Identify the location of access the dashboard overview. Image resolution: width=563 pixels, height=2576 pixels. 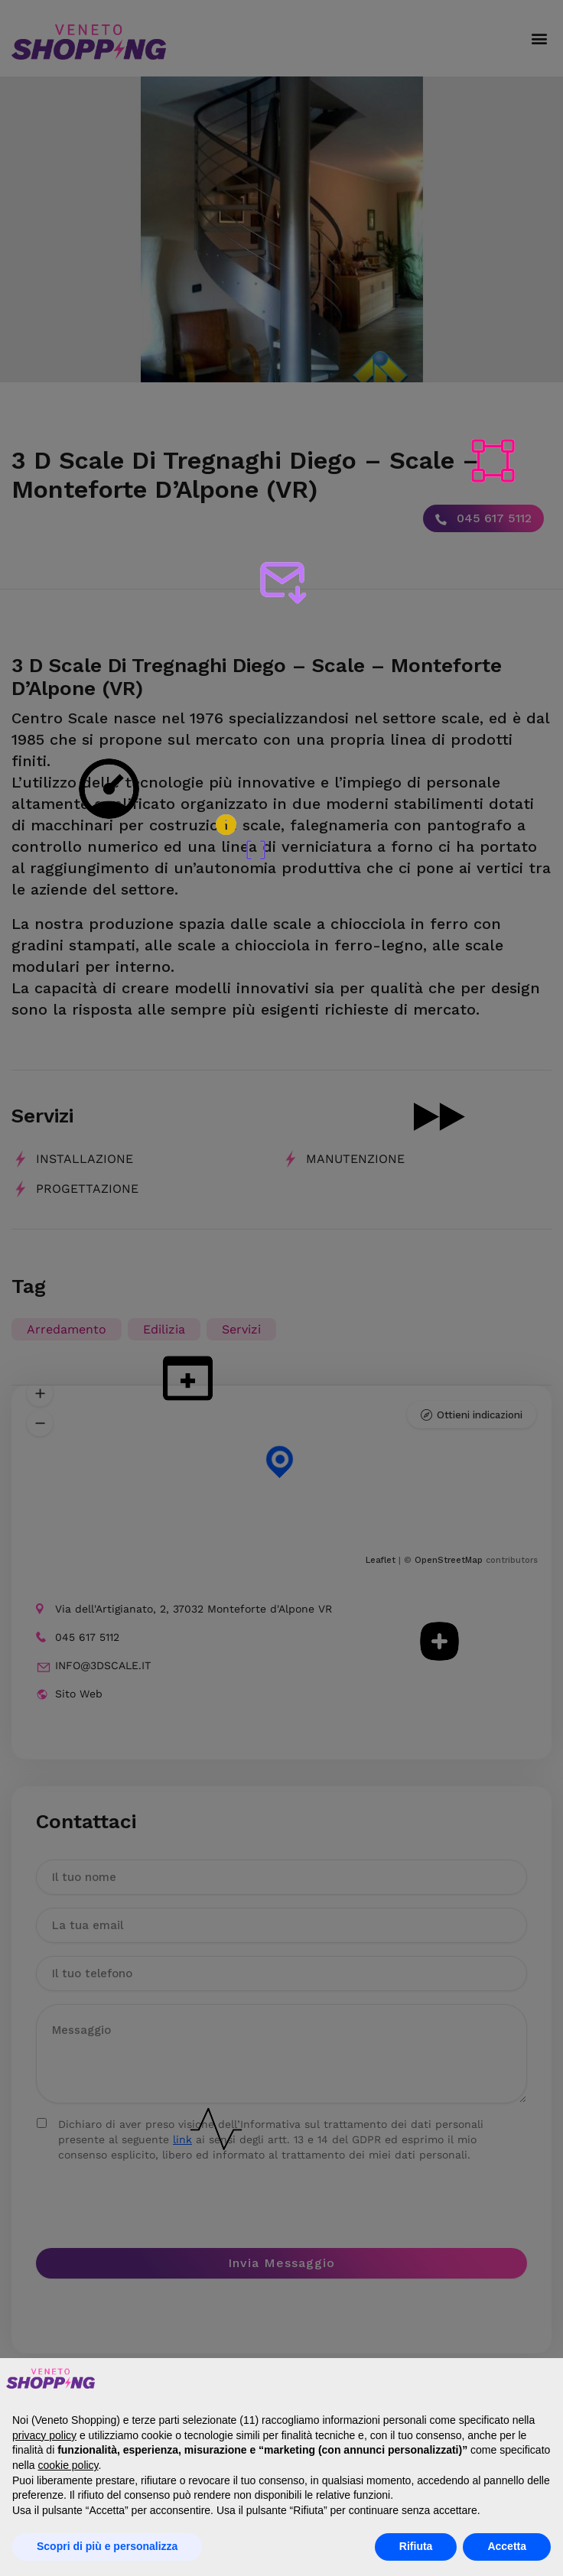
(109, 788).